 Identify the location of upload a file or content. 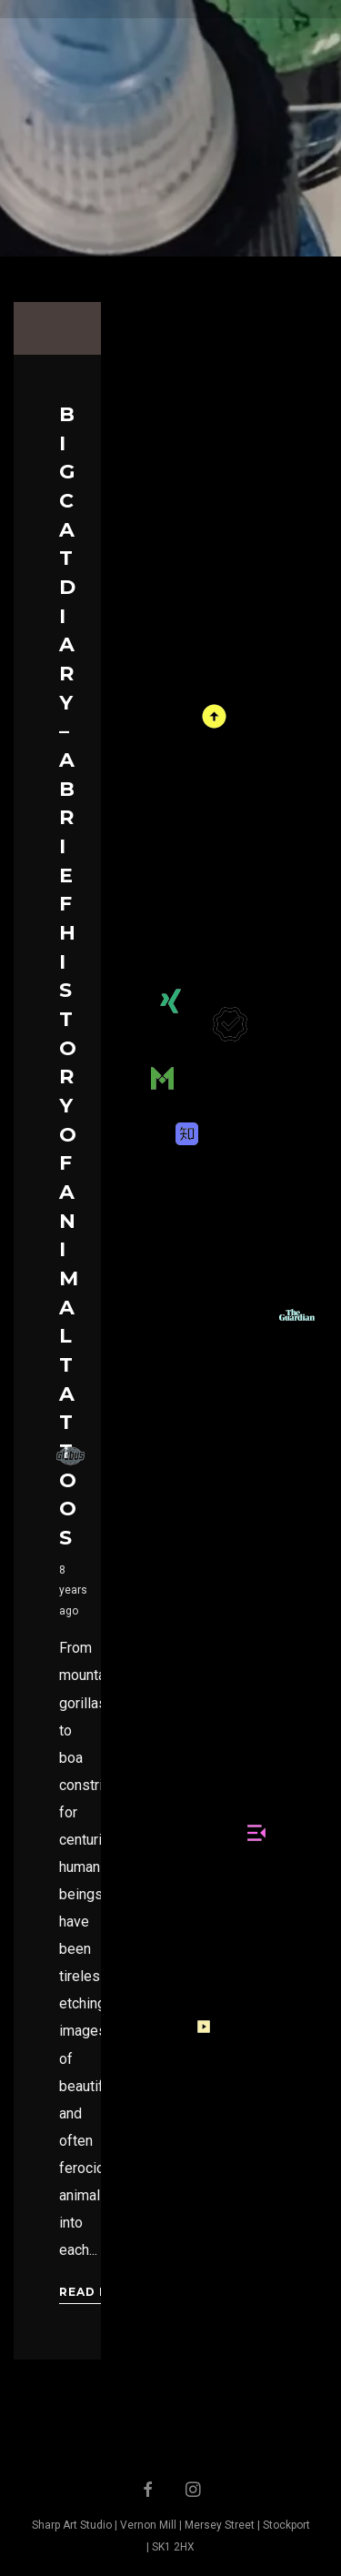
(214, 716).